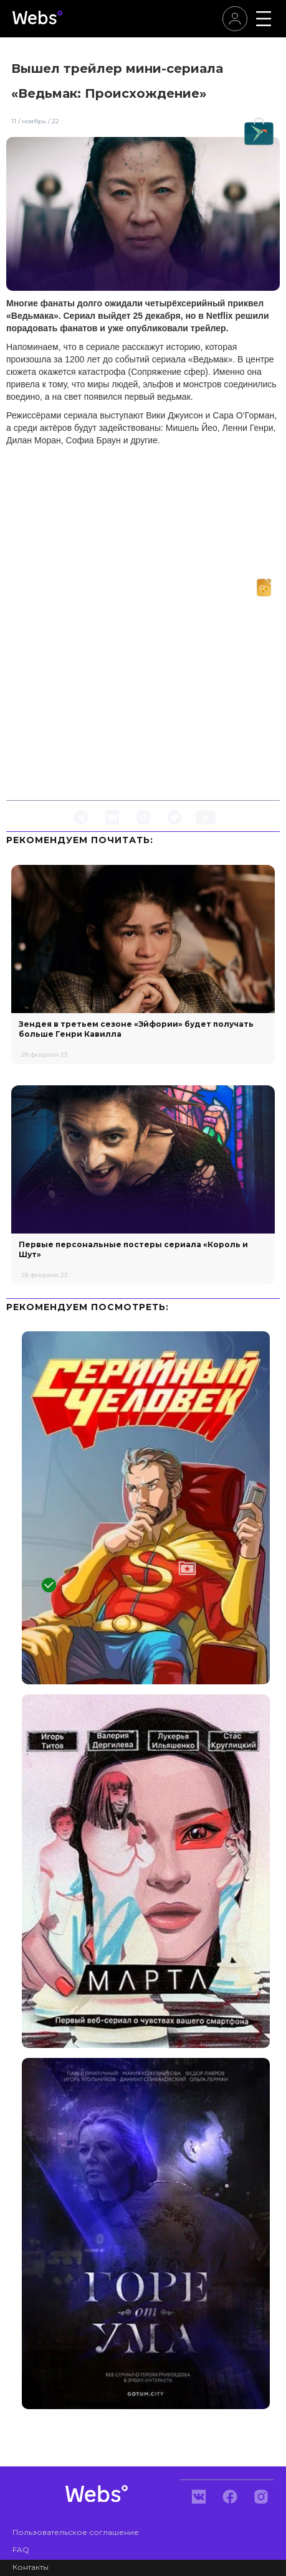 This screenshot has width=286, height=2576. What do you see at coordinates (264, 587) in the screenshot?
I see `open libreoffice draw application` at bounding box center [264, 587].